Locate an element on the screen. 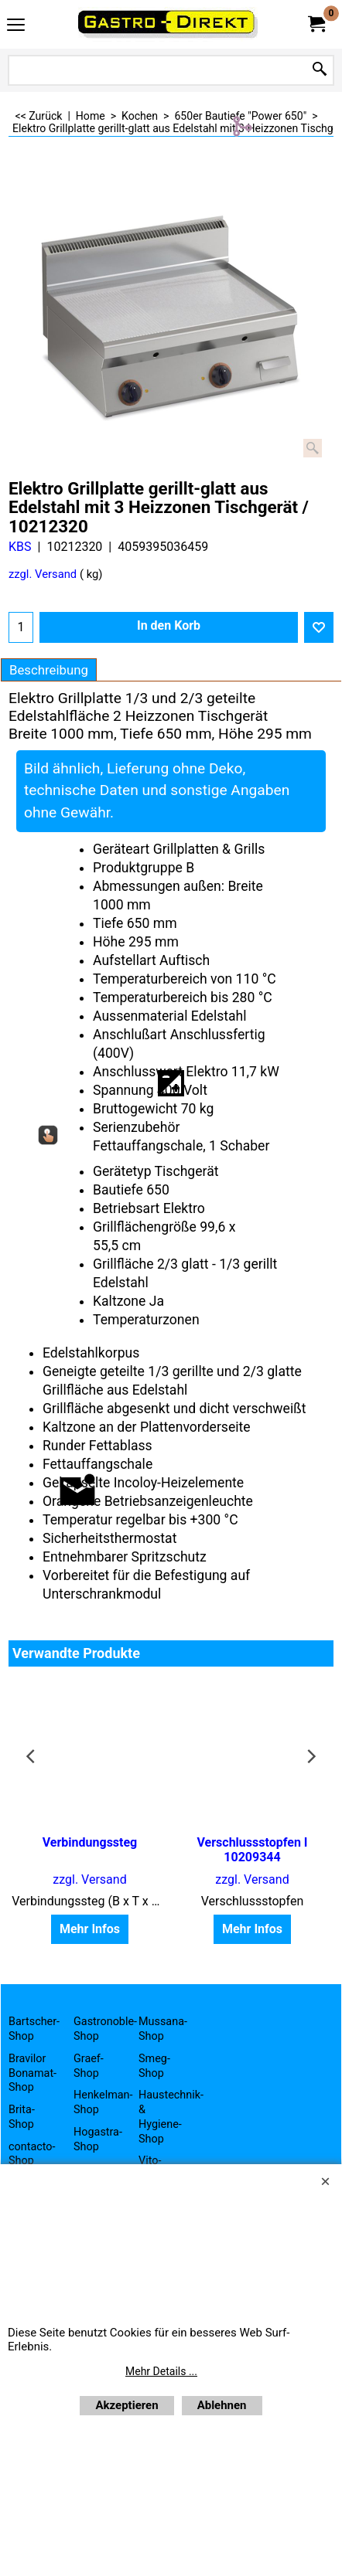 The image size is (342, 2576). merge branches in version control is located at coordinates (241, 126).